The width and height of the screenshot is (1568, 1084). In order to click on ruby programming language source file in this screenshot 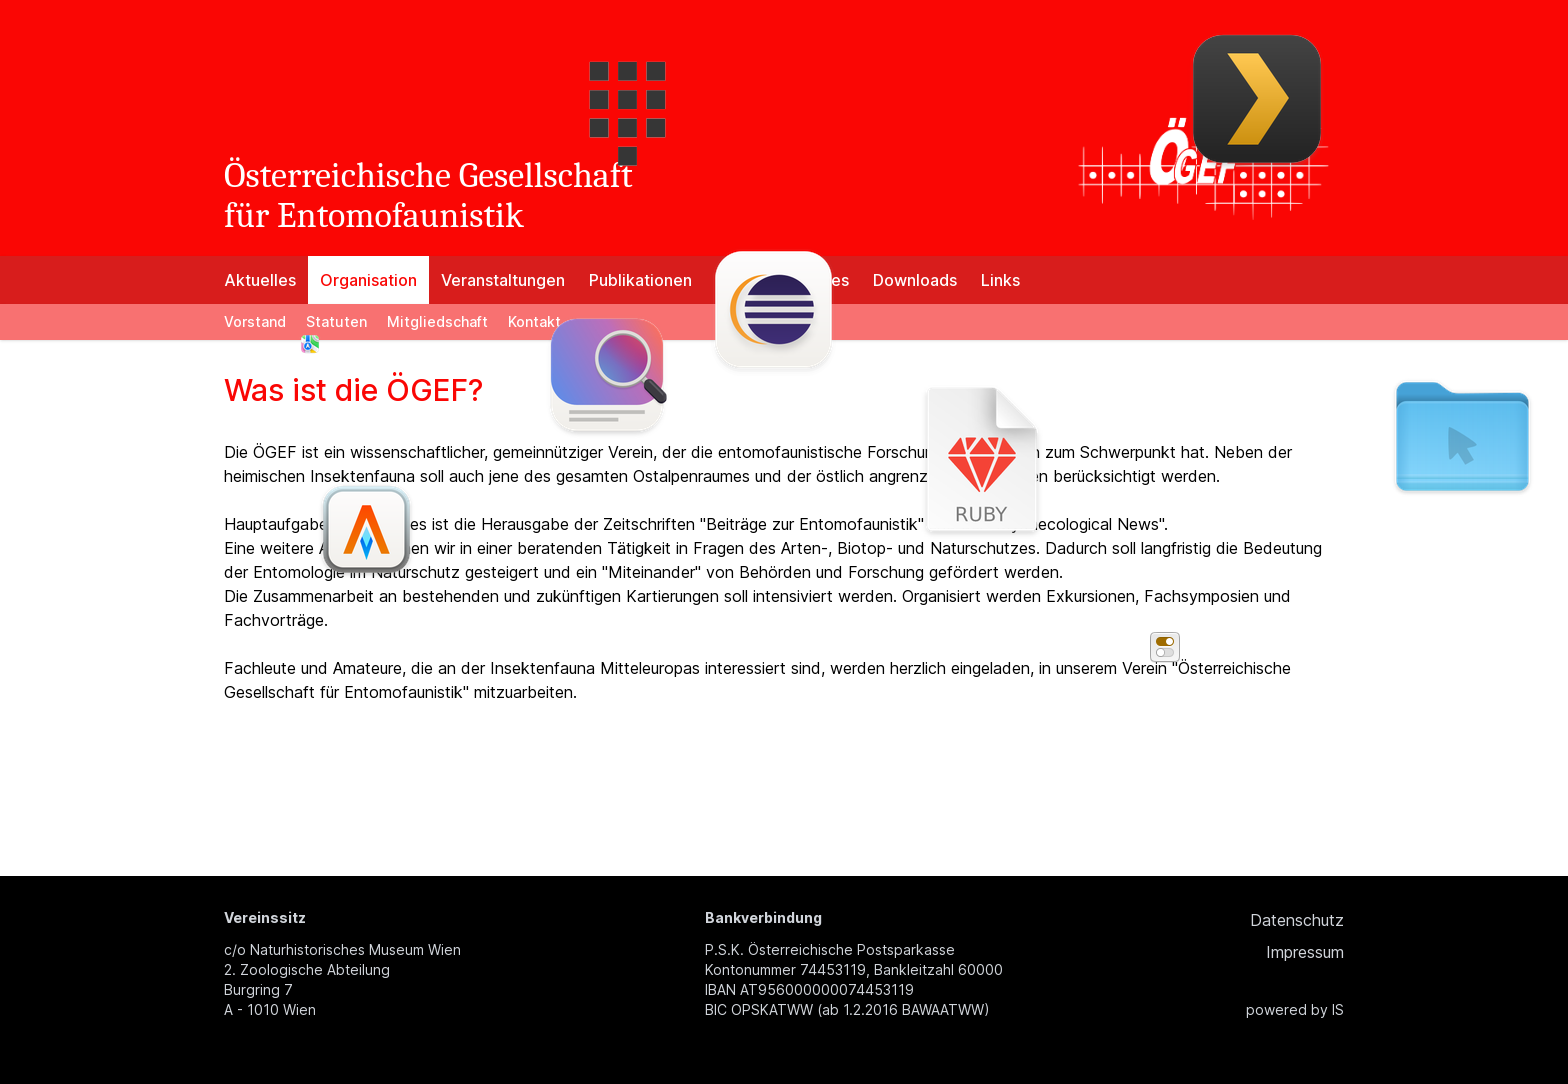, I will do `click(982, 462)`.